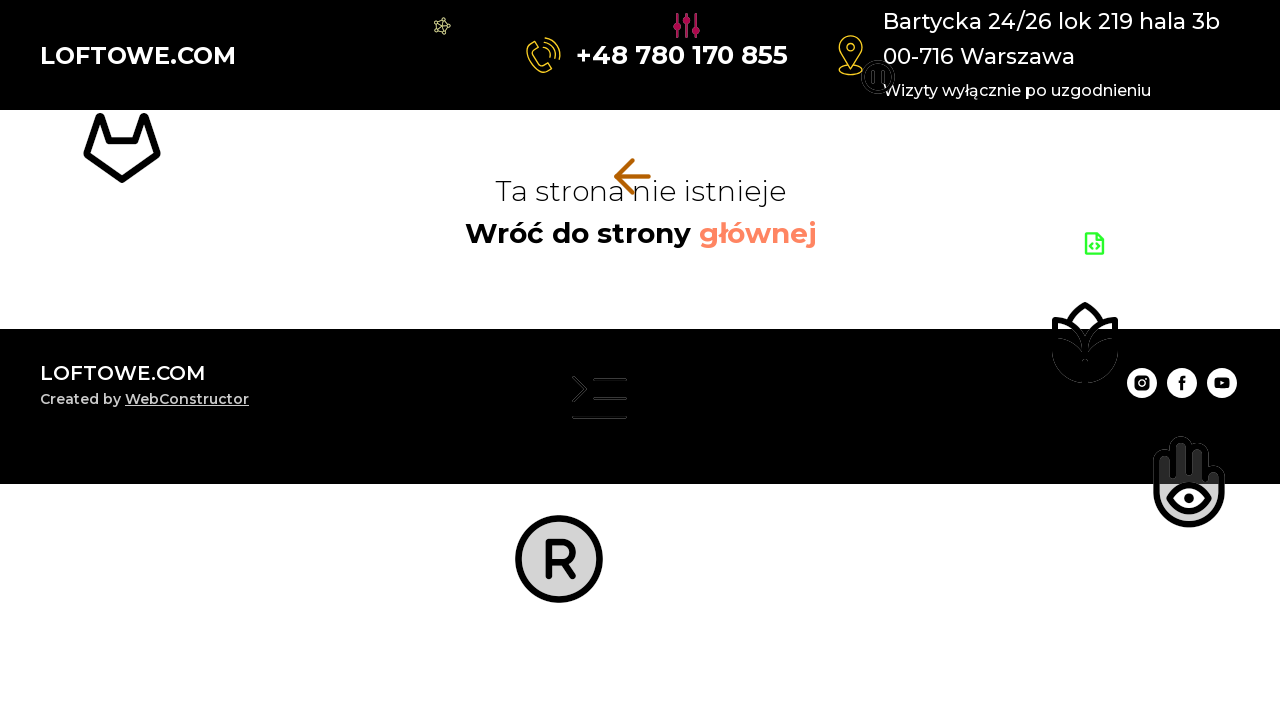  I want to click on indicates registered trademark status, so click(559, 559).